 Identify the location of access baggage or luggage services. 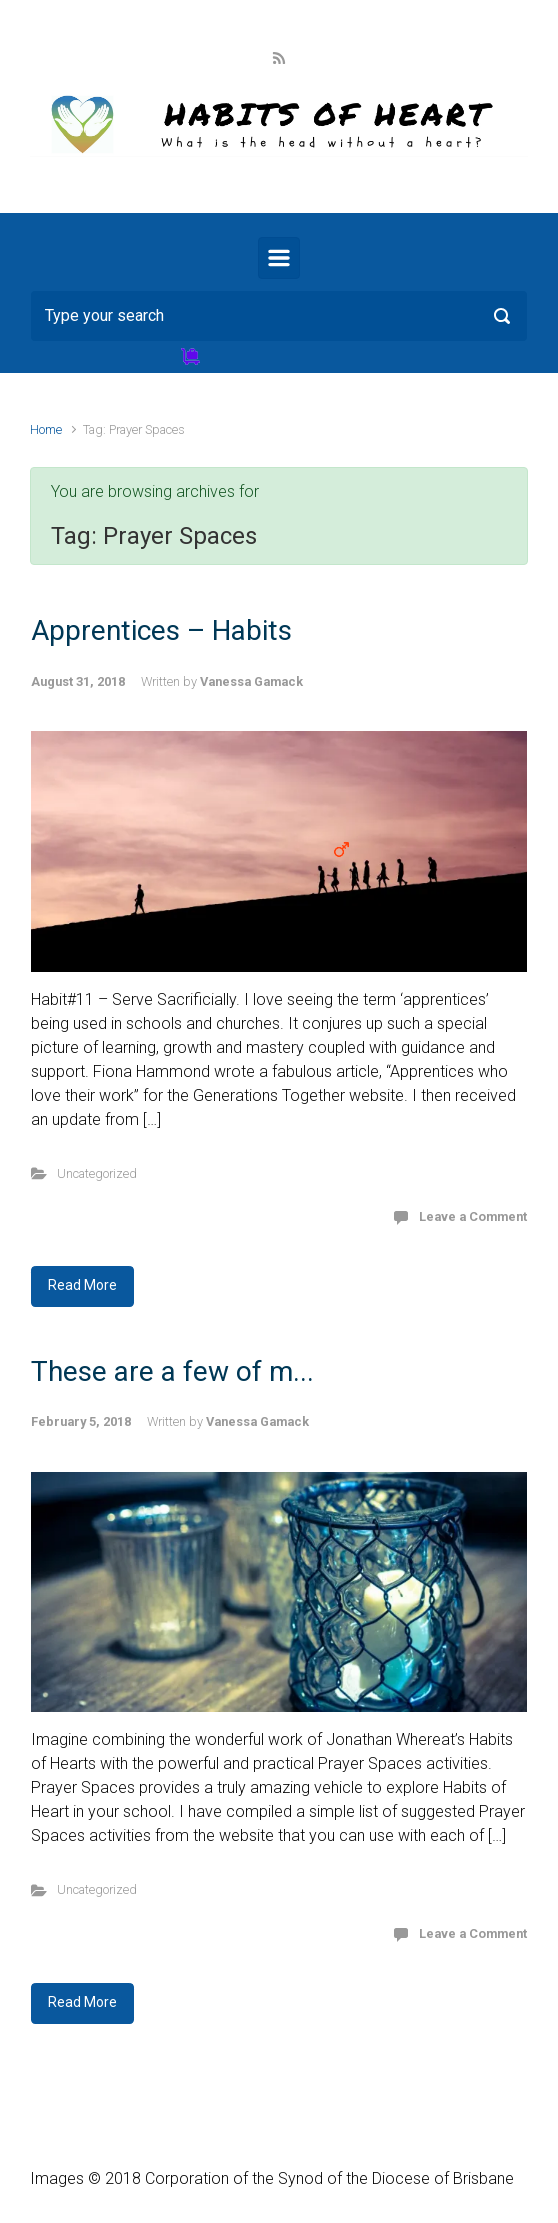
(190, 356).